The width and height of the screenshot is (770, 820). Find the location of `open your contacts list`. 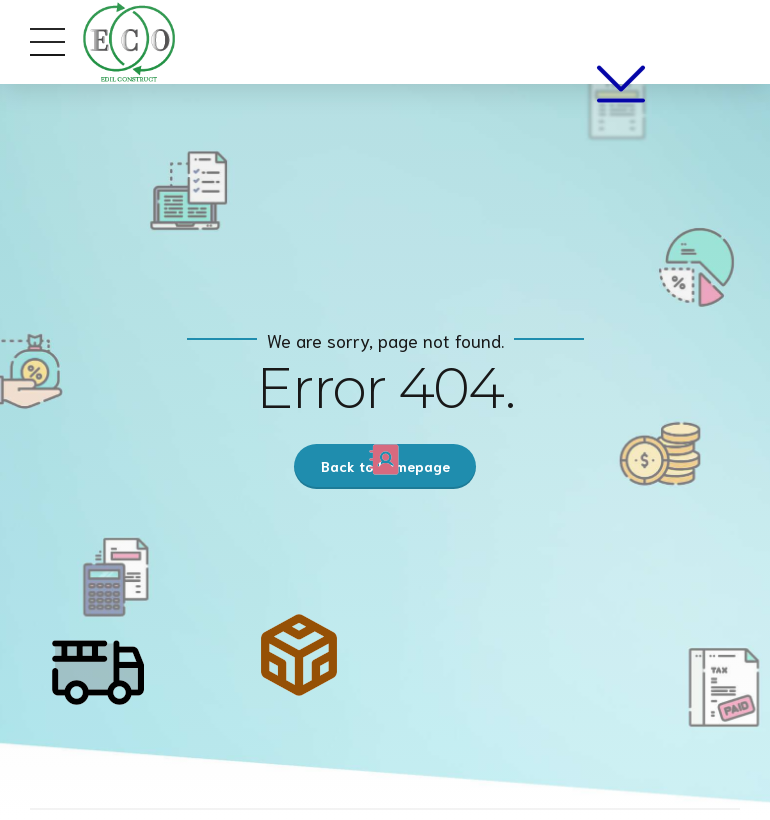

open your contacts list is located at coordinates (384, 459).